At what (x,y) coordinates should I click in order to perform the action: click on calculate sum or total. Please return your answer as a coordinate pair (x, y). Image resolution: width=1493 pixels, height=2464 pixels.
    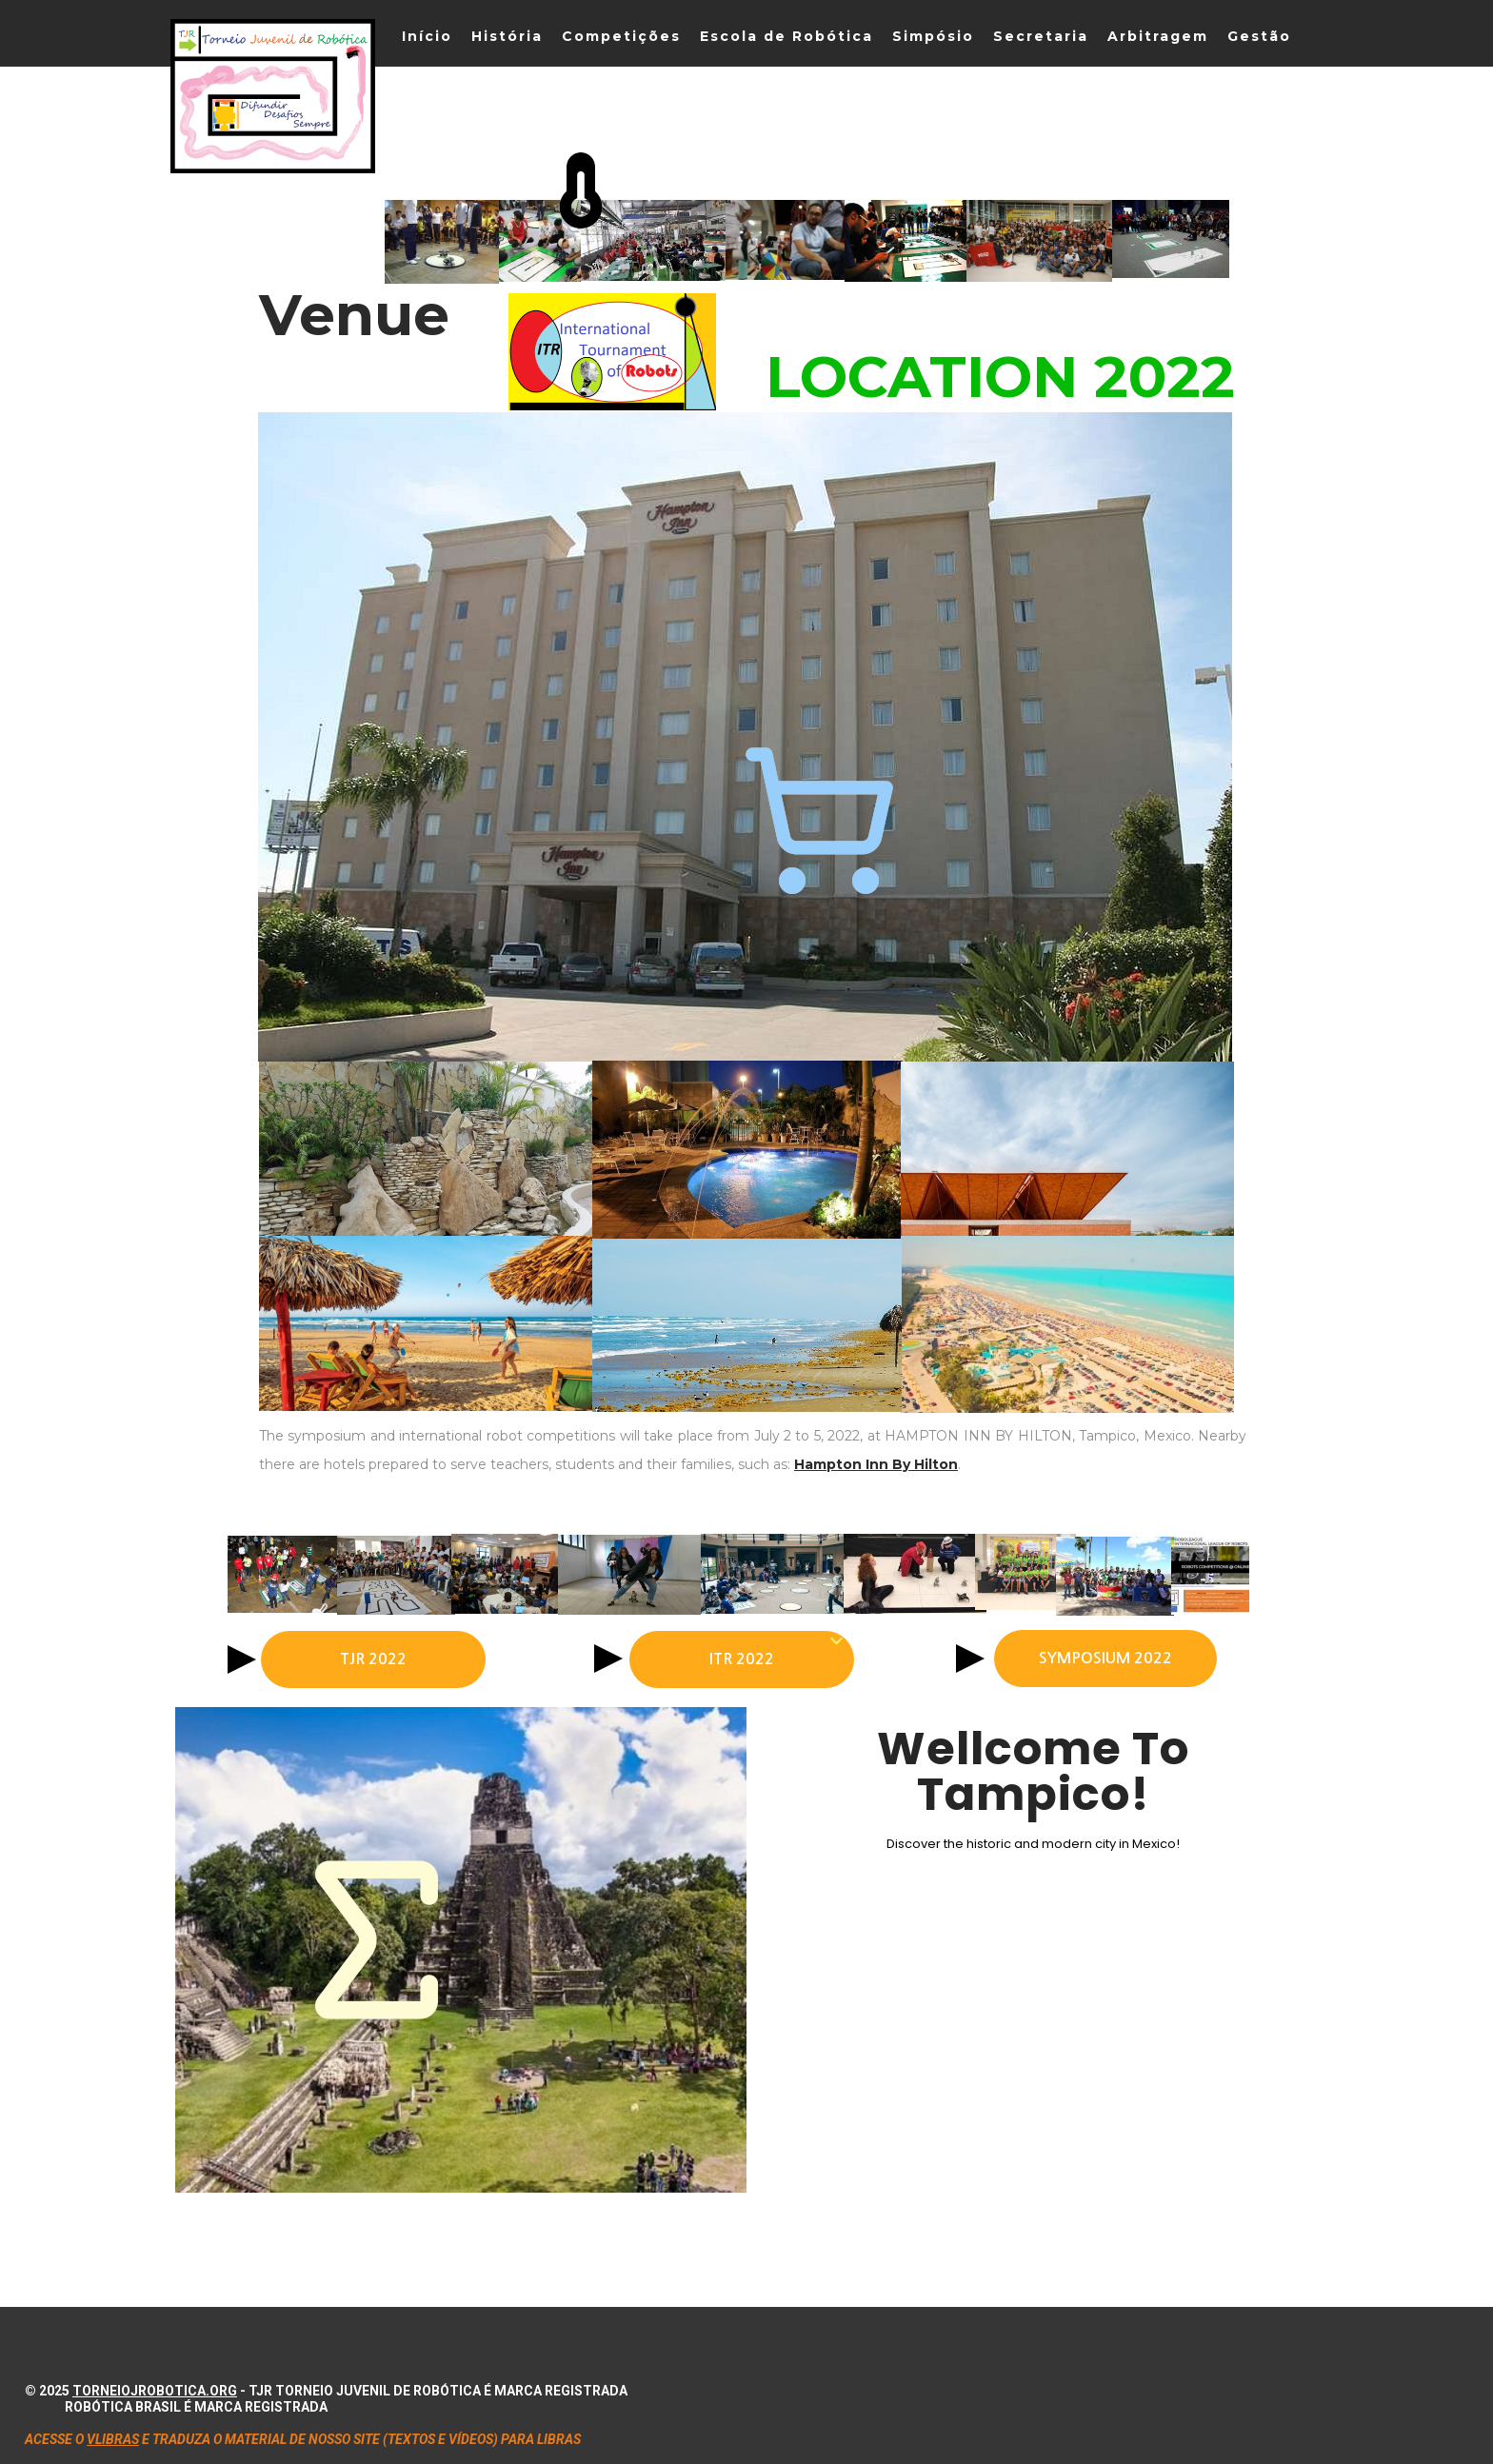
    Looking at the image, I should click on (376, 1939).